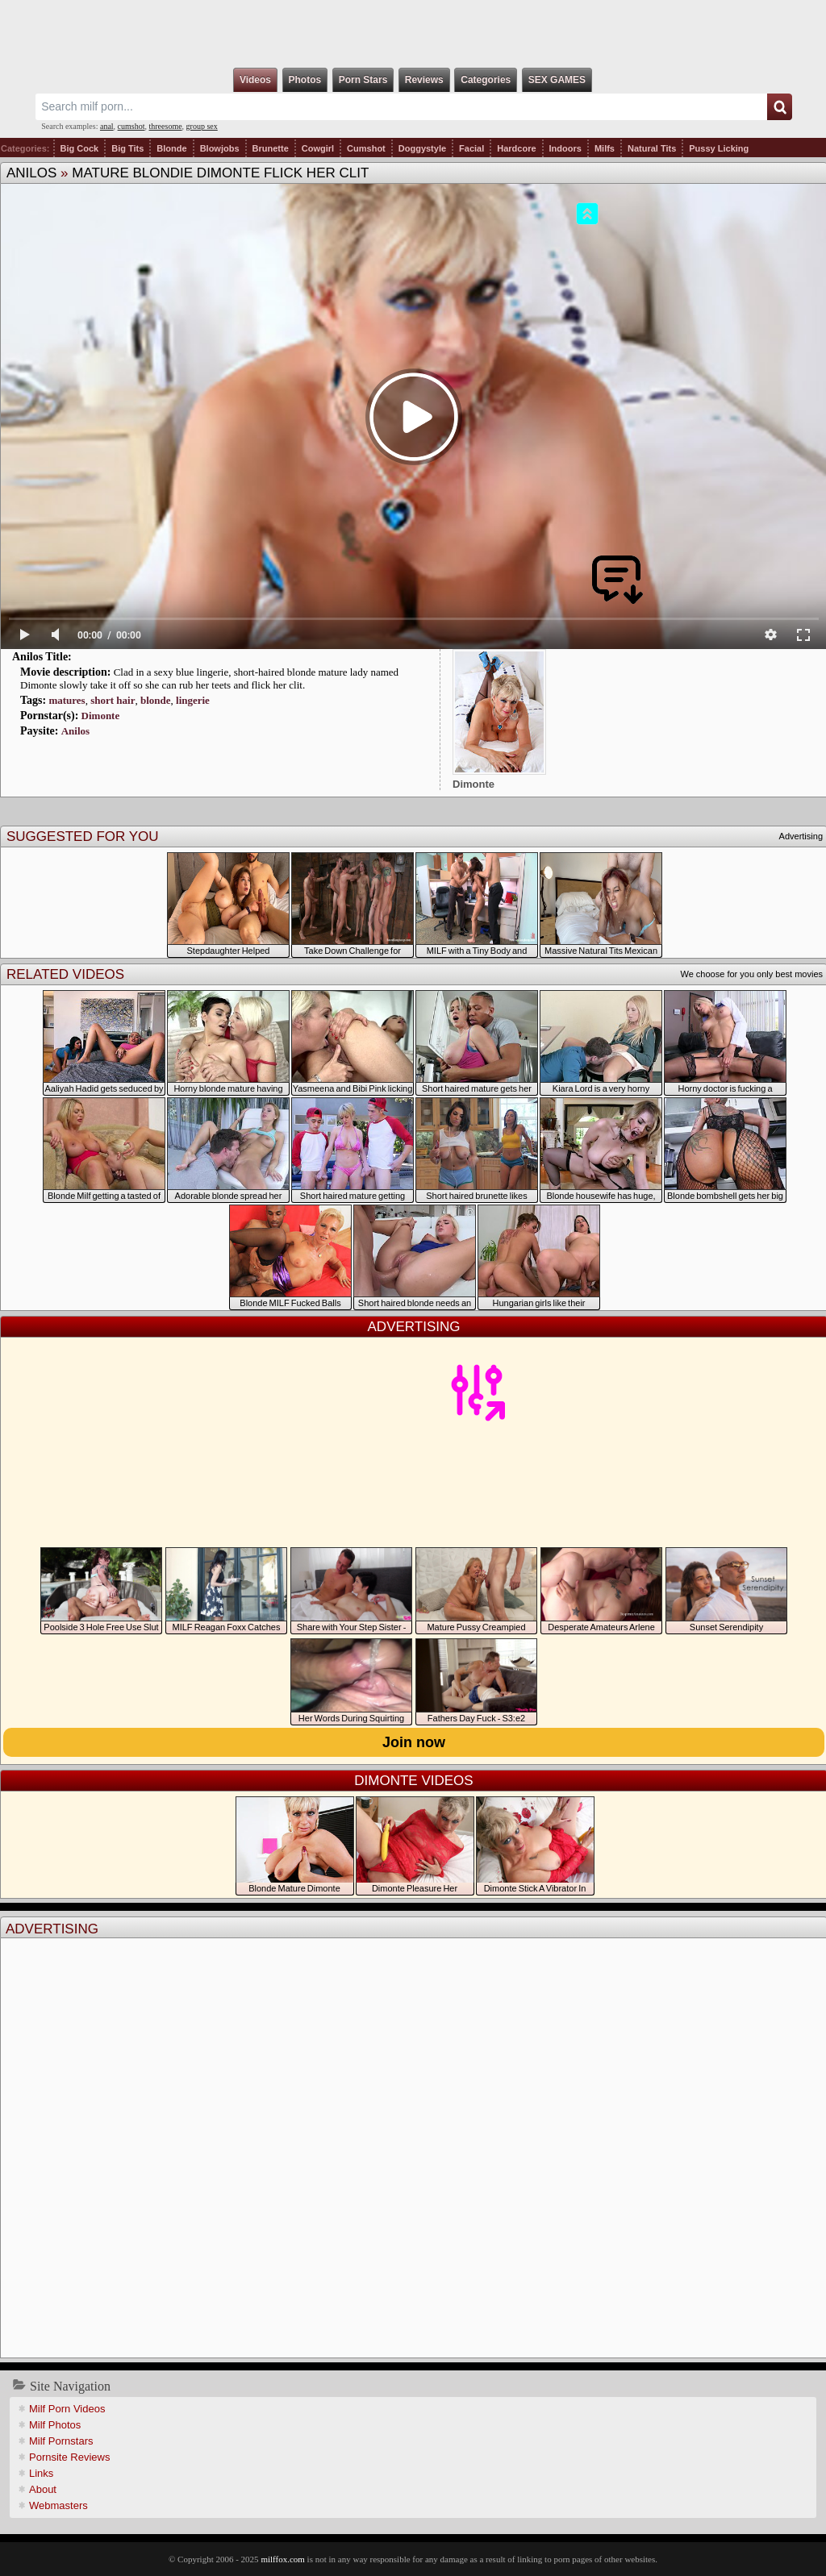 Image resolution: width=826 pixels, height=2576 pixels. What do you see at coordinates (587, 214) in the screenshot?
I see `scroll to top of page` at bounding box center [587, 214].